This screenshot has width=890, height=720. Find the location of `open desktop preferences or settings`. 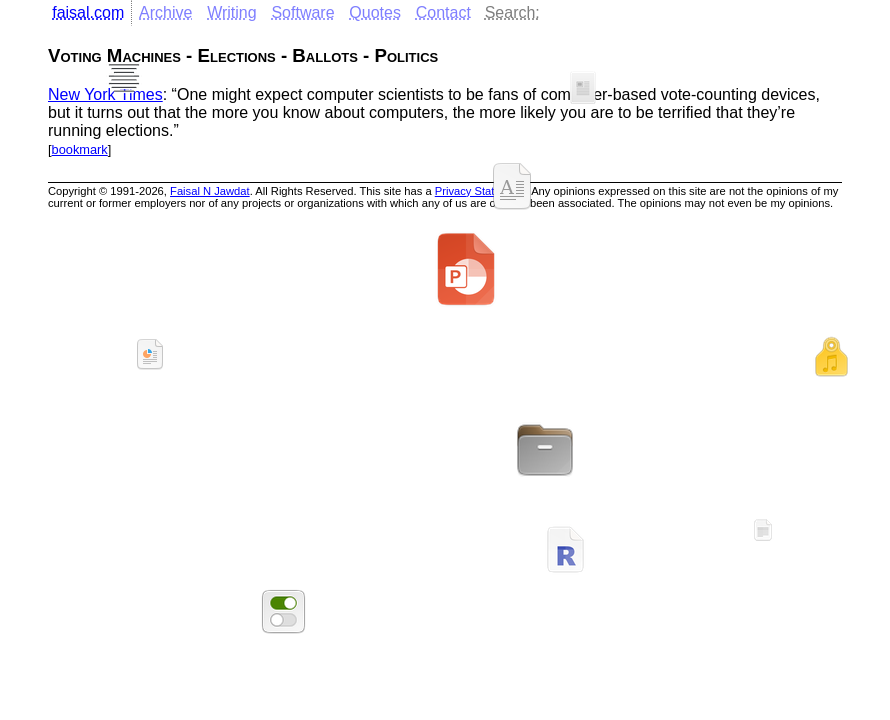

open desktop preferences or settings is located at coordinates (283, 611).